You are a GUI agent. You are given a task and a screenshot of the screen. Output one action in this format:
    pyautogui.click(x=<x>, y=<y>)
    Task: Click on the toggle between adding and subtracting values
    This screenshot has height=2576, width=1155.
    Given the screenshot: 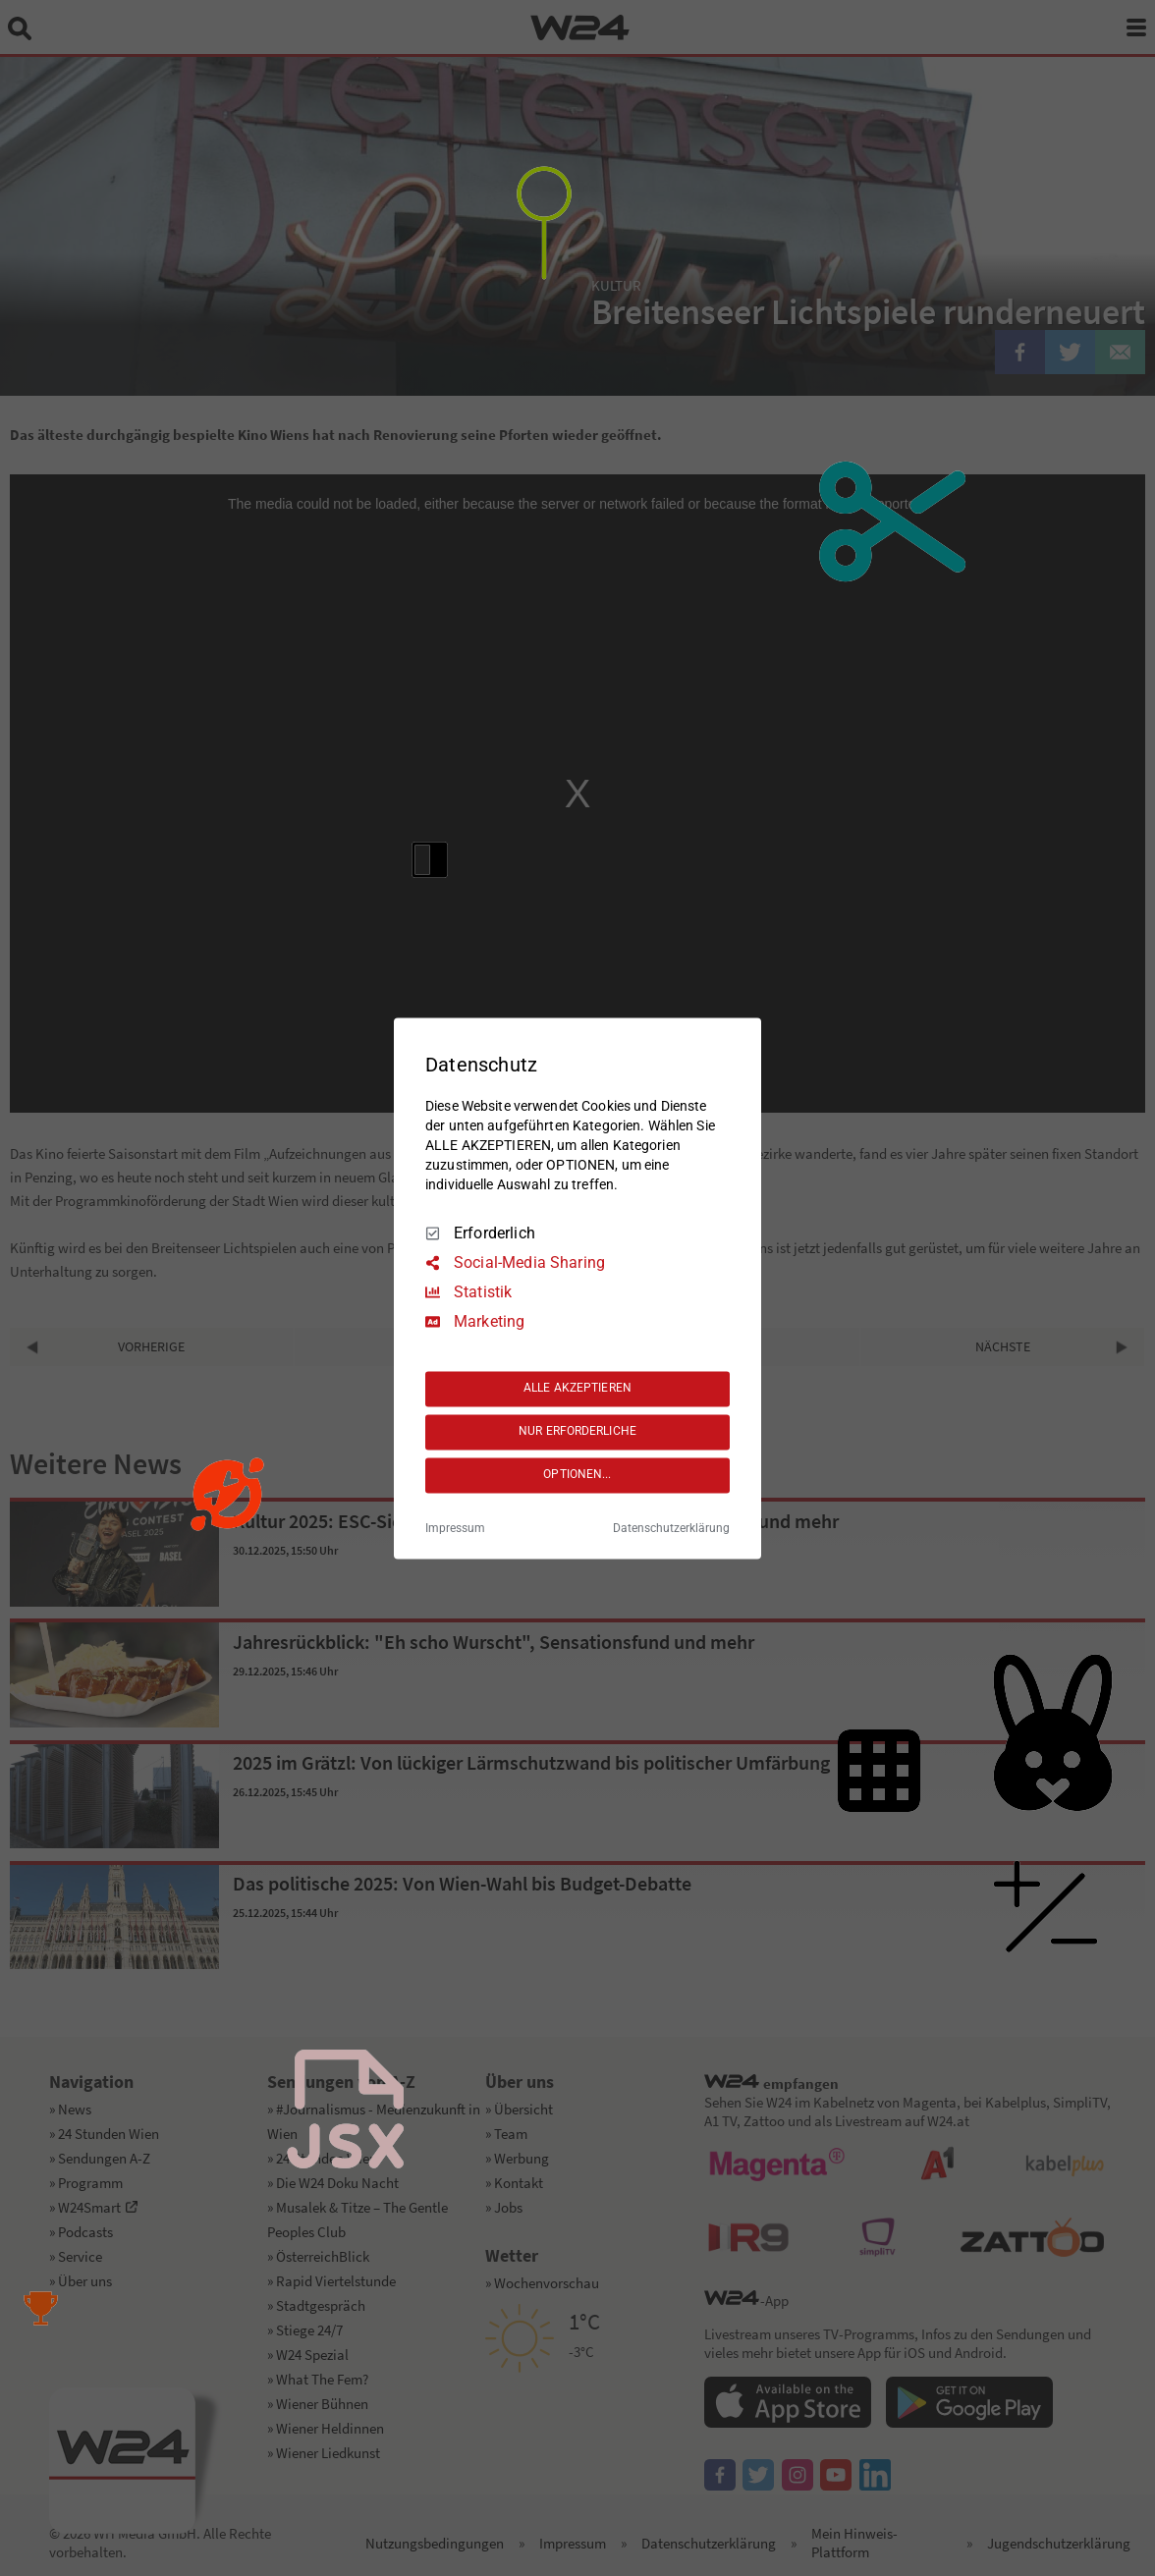 What is the action you would take?
    pyautogui.click(x=1045, y=1912)
    